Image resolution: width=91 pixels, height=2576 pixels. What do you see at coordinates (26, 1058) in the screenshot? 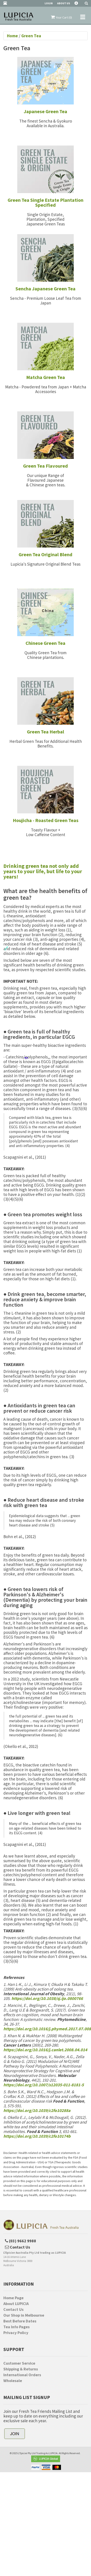
I see `explore hidden romance or secret admirer features` at bounding box center [26, 1058].